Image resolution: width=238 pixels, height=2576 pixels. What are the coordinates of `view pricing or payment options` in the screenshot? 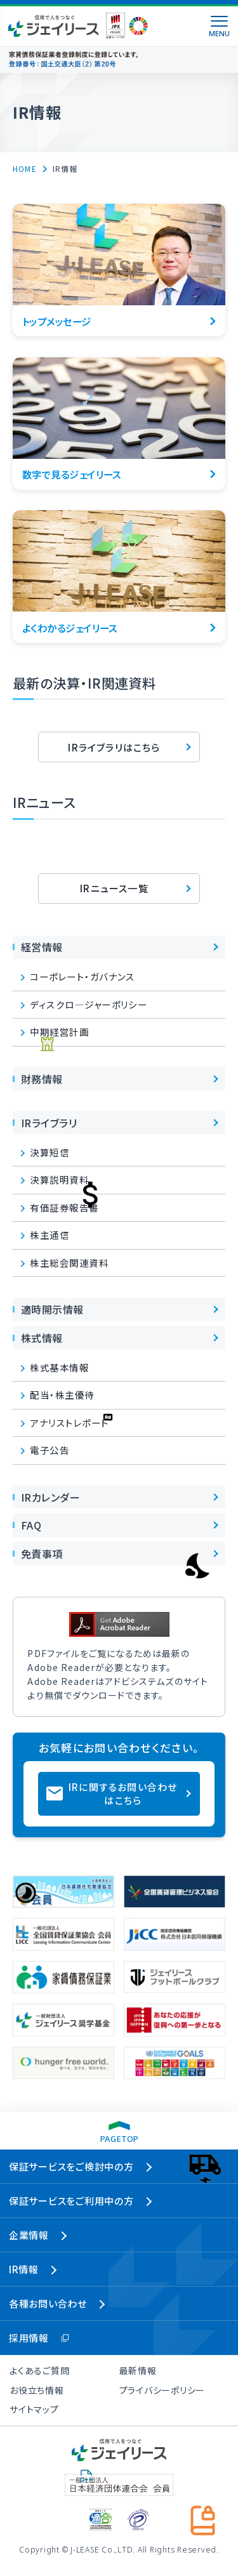 It's located at (91, 1194).